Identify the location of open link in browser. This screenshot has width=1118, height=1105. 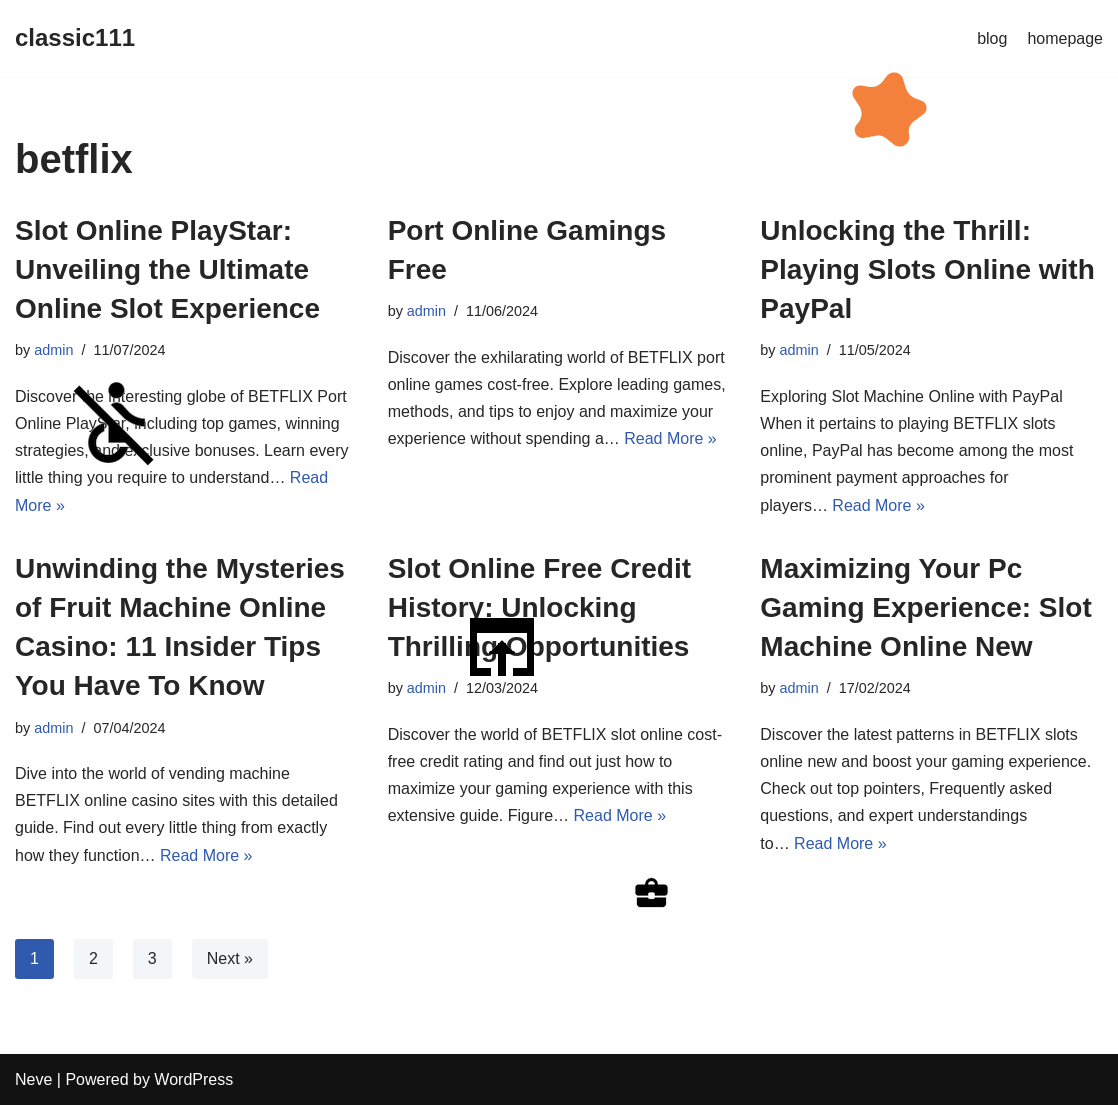
(502, 647).